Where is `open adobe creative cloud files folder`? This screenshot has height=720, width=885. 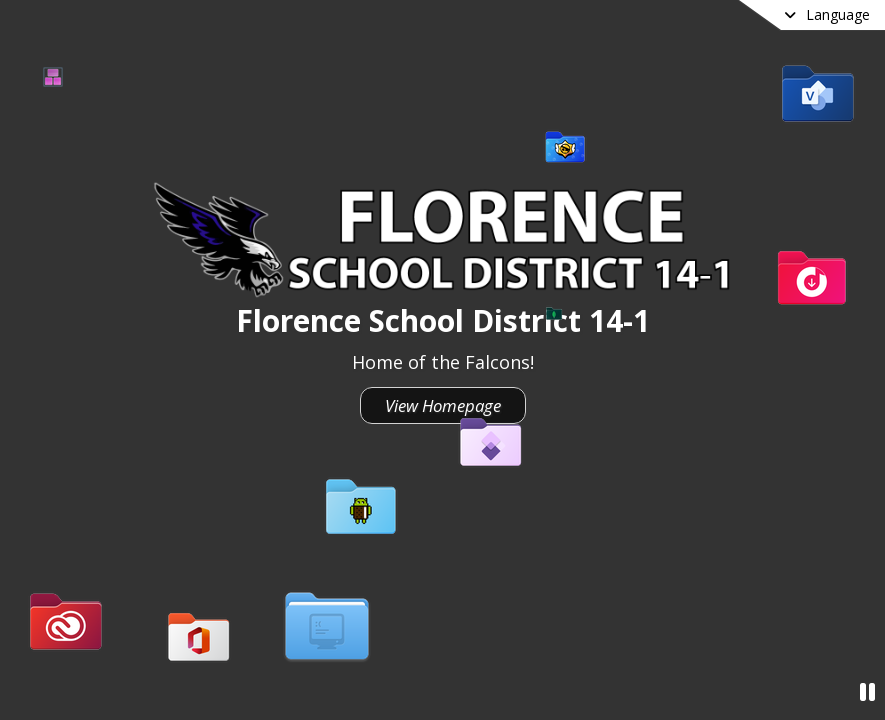 open adobe creative cloud files folder is located at coordinates (65, 623).